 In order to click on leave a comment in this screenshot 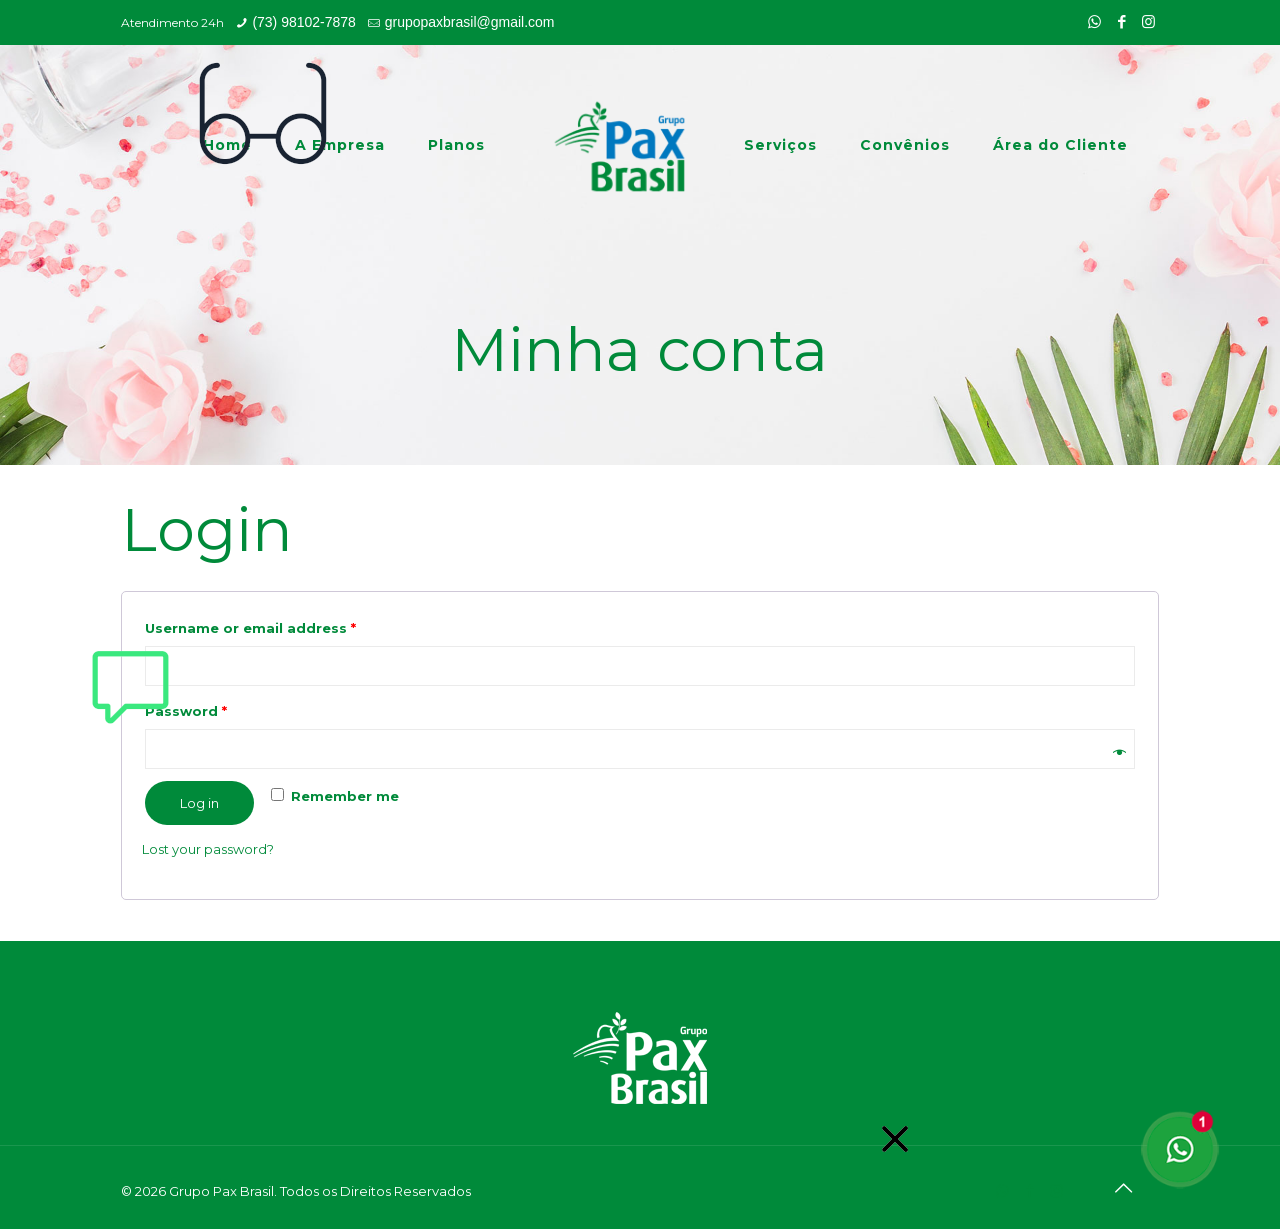, I will do `click(130, 685)`.